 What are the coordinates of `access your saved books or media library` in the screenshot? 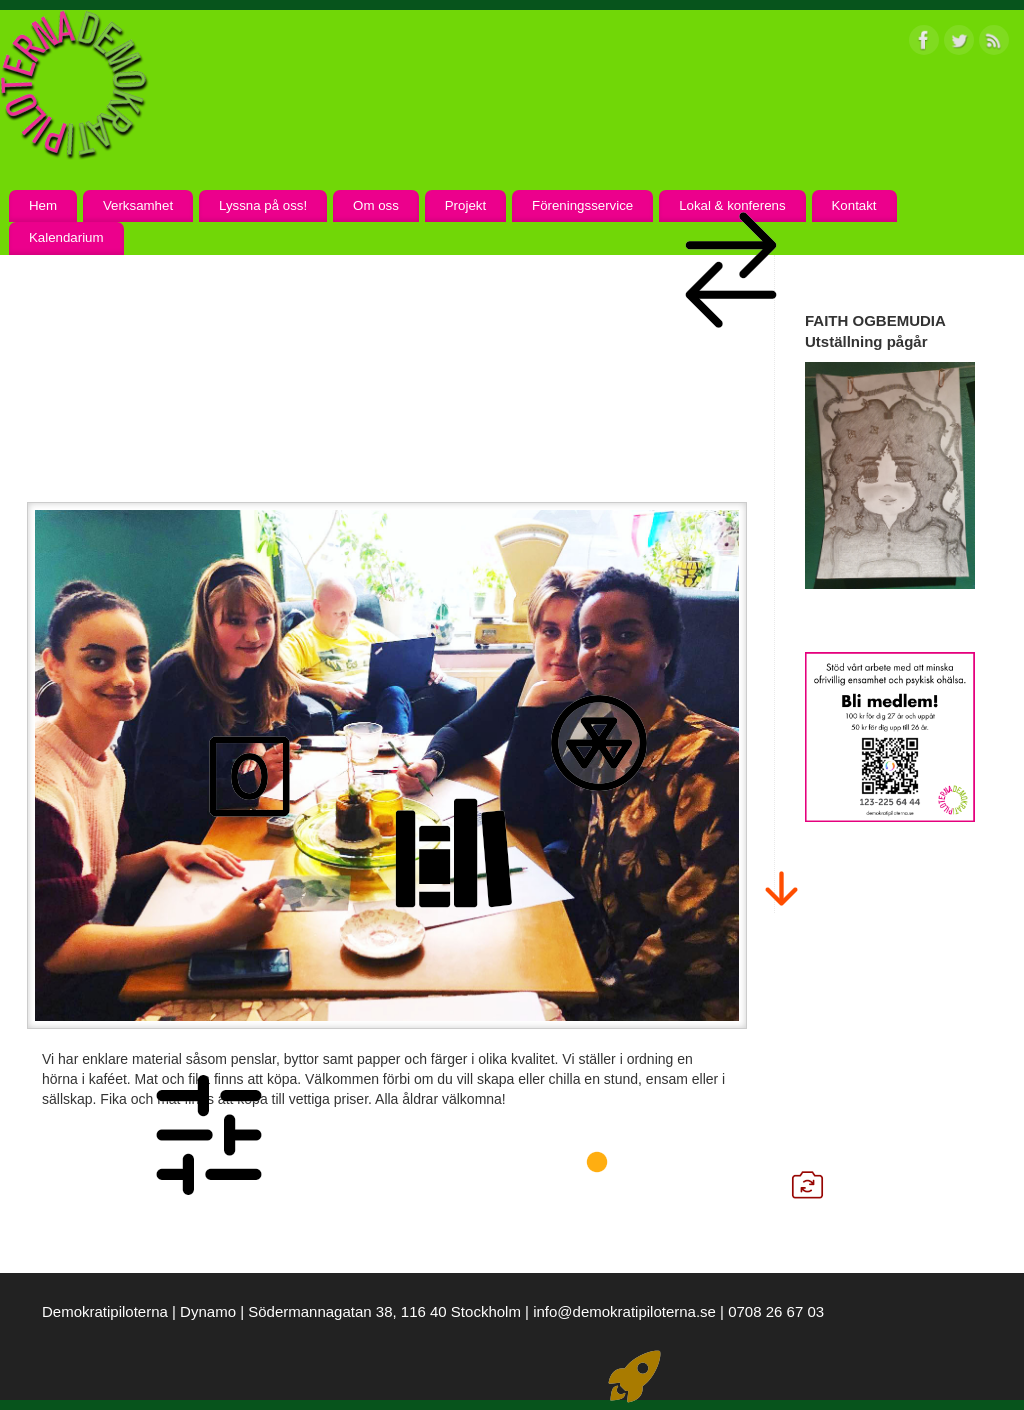 It's located at (454, 853).